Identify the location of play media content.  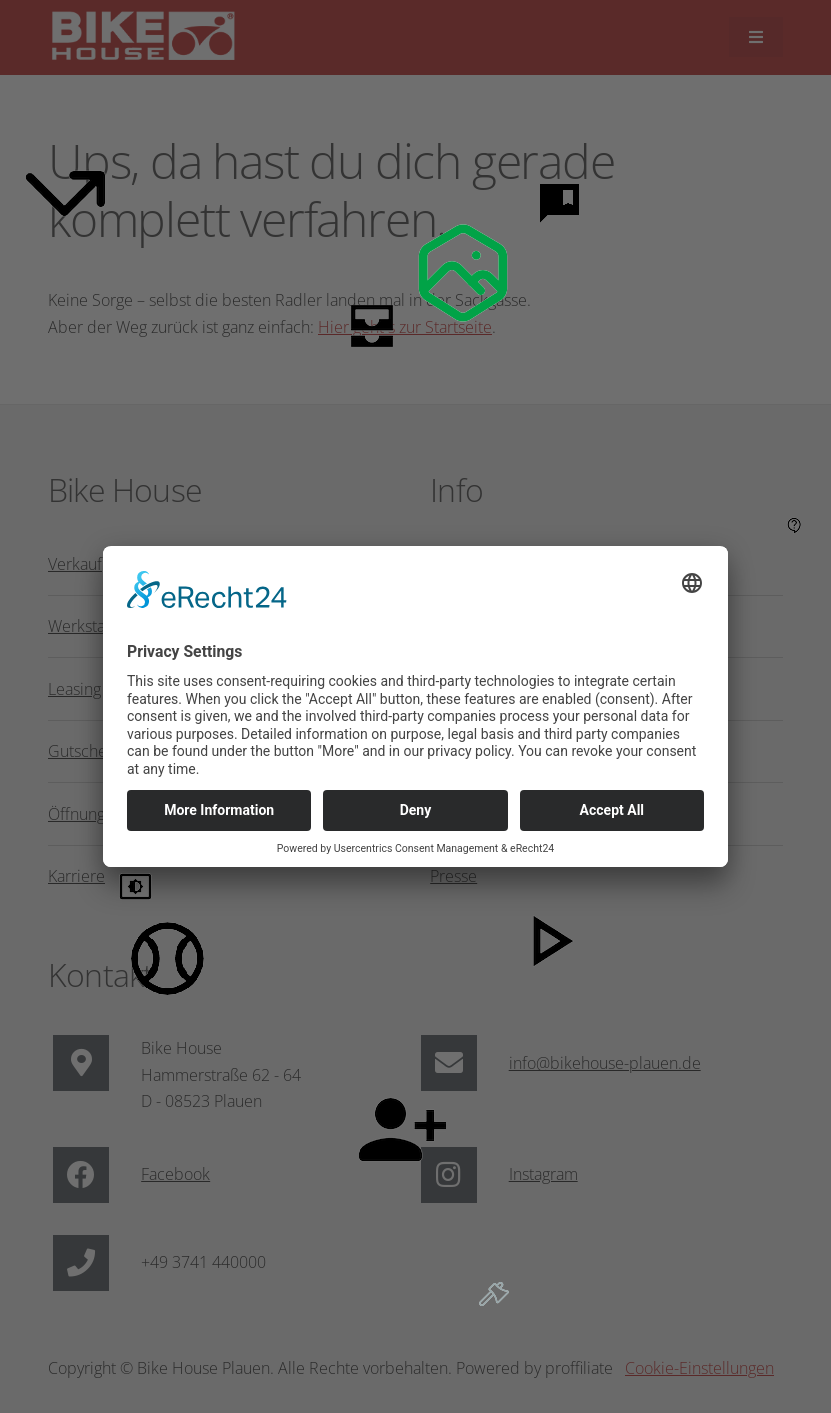
(548, 941).